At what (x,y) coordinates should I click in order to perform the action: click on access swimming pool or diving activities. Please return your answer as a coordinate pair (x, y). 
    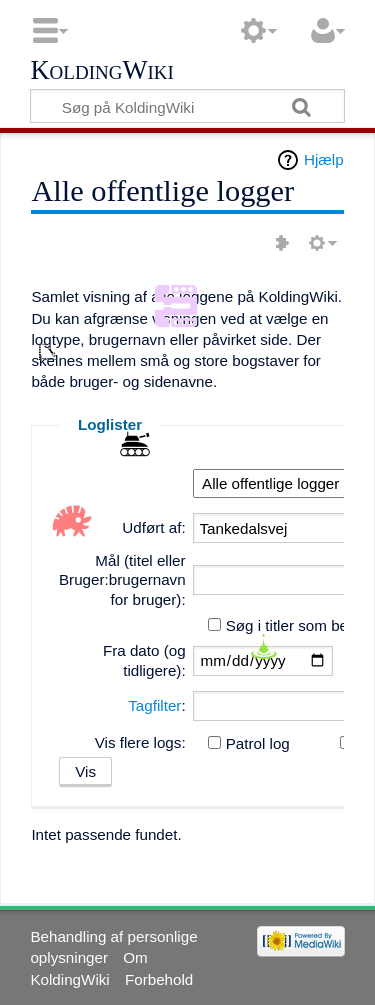
    Looking at the image, I should click on (48, 351).